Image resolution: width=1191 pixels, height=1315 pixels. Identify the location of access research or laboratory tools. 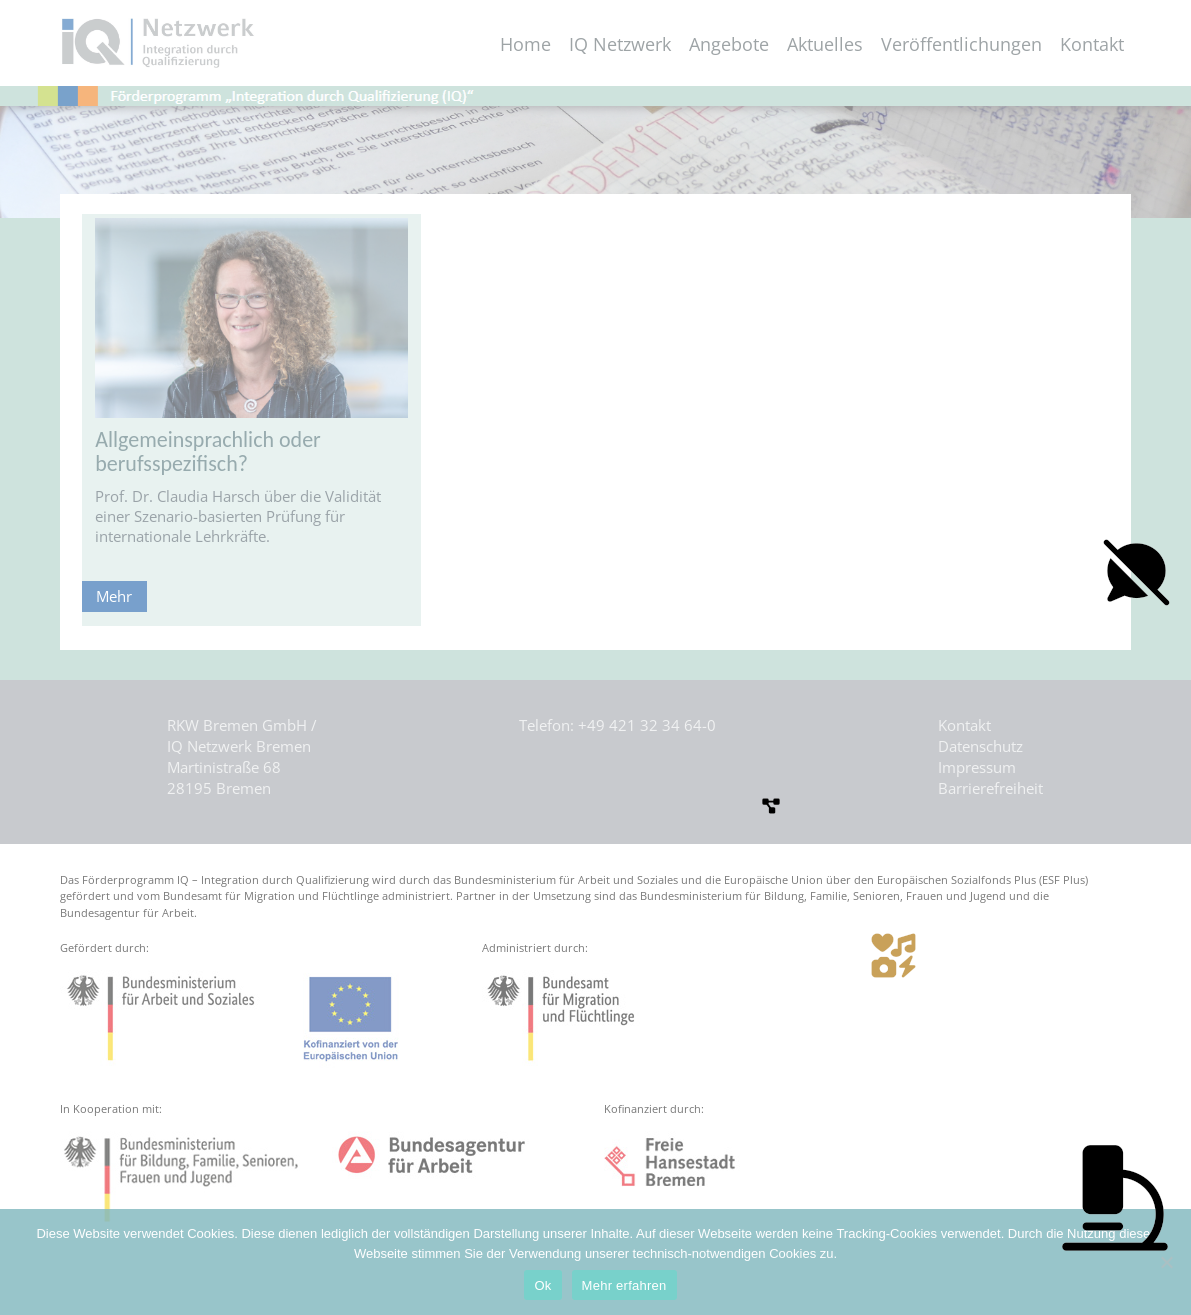
(1115, 1202).